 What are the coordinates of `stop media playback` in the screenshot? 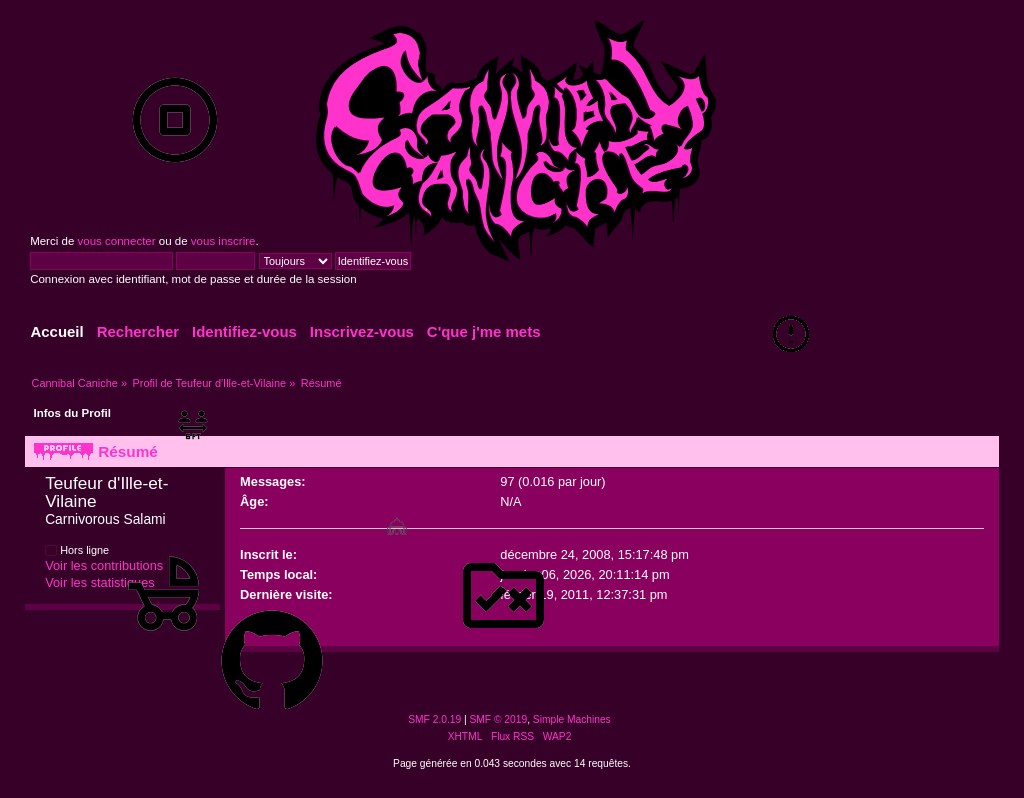 It's located at (175, 120).